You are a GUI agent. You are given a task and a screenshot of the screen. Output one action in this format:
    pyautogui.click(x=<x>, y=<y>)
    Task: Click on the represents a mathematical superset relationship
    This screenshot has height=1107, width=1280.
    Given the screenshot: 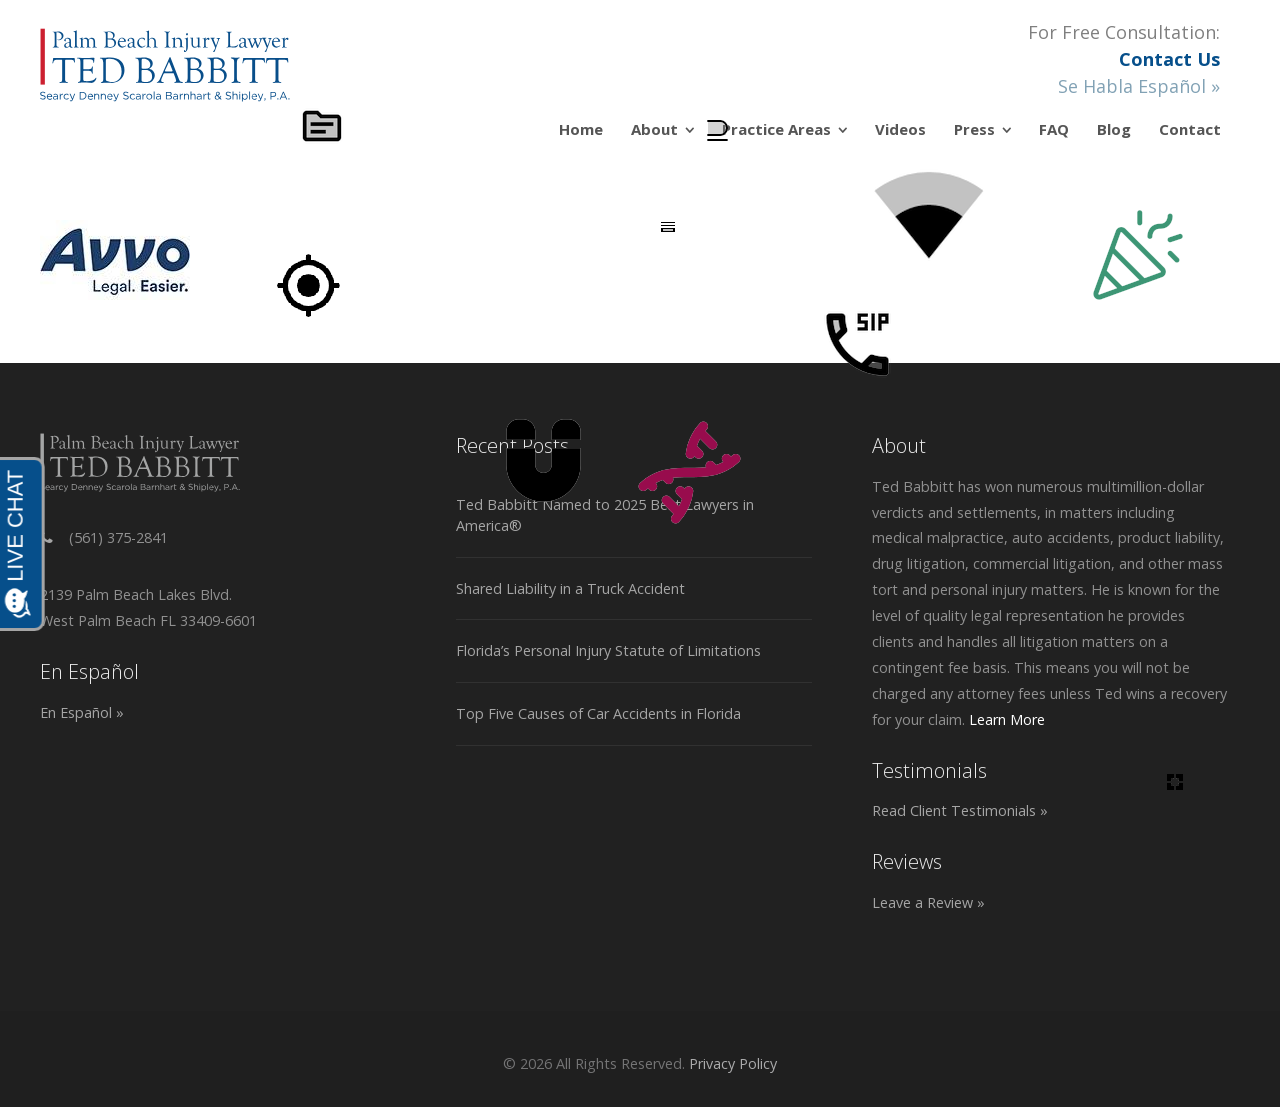 What is the action you would take?
    pyautogui.click(x=717, y=131)
    